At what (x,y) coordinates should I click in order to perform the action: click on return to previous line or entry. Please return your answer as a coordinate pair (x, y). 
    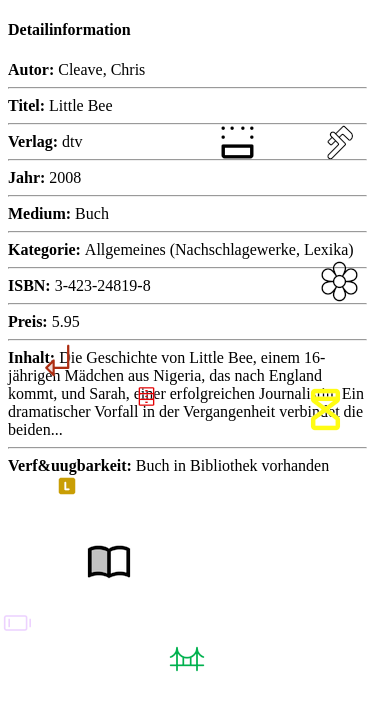
    Looking at the image, I should click on (58, 360).